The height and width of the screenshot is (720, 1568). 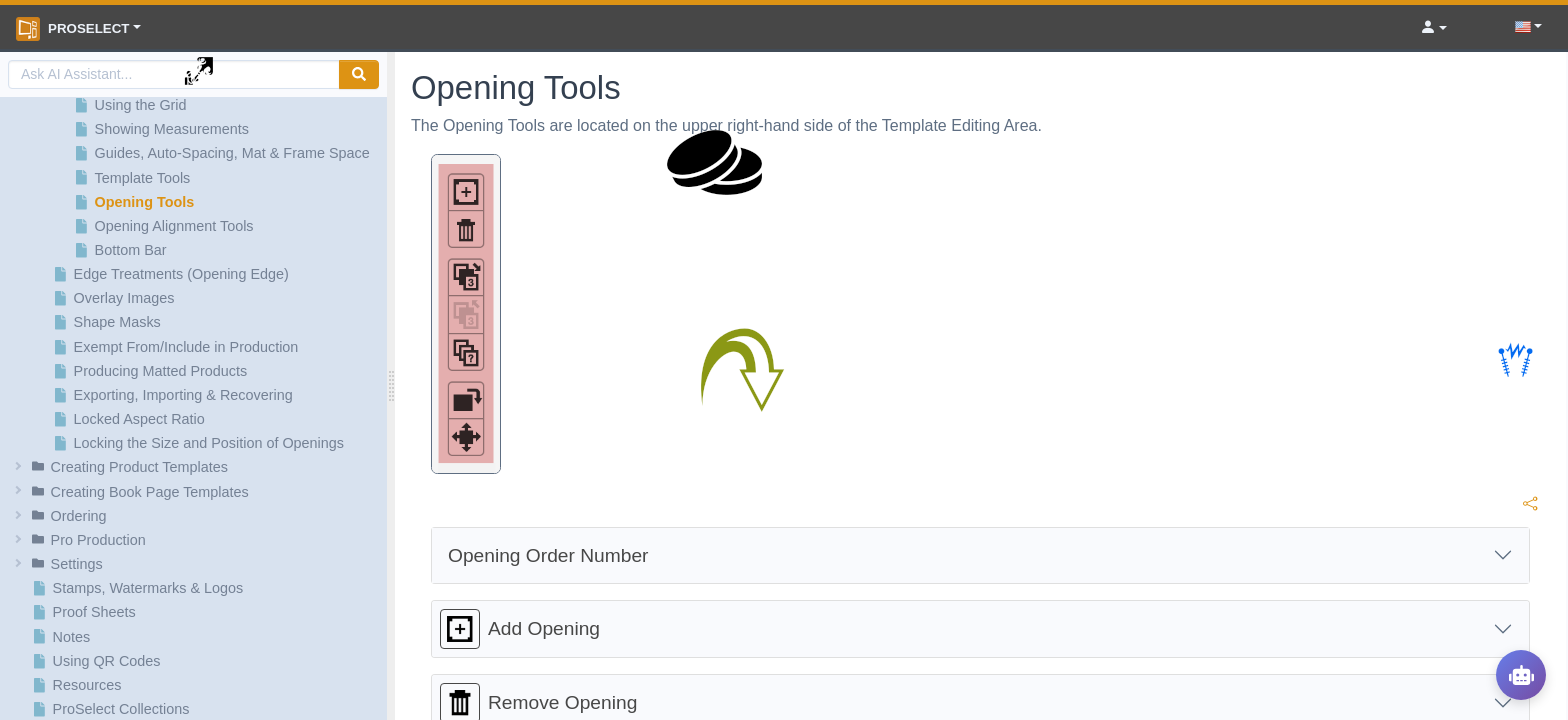 What do you see at coordinates (742, 370) in the screenshot?
I see `undo or revert last action` at bounding box center [742, 370].